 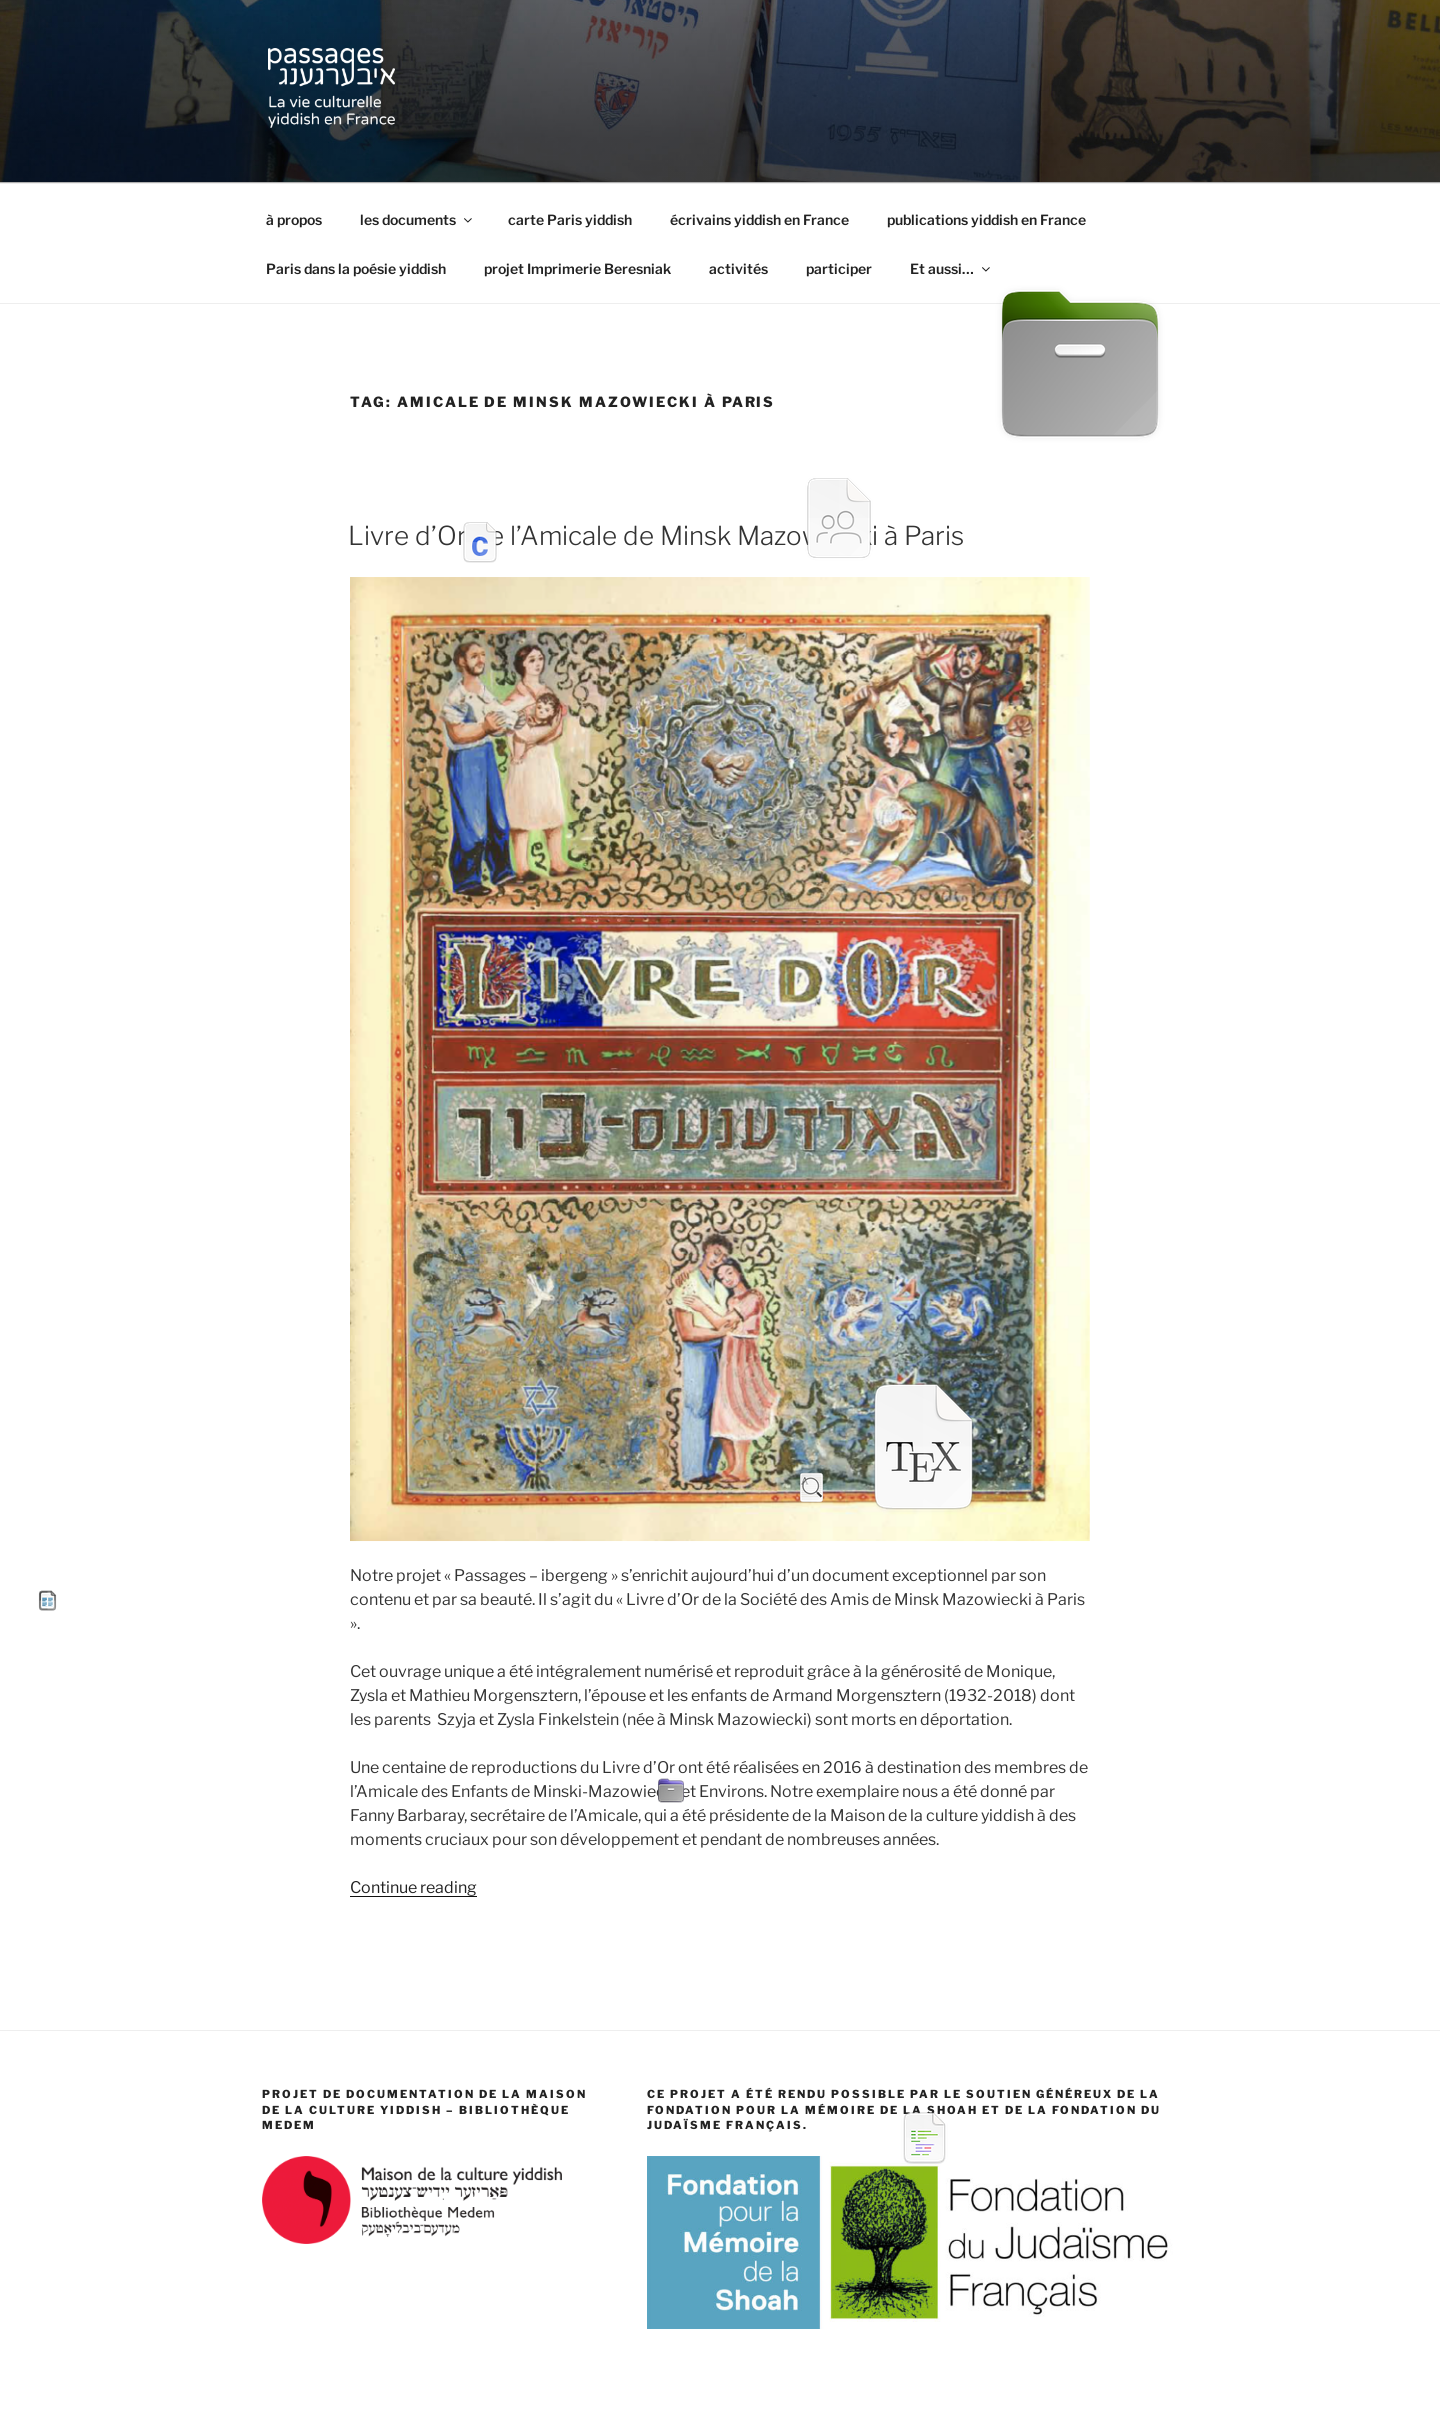 What do you see at coordinates (839, 518) in the screenshot?
I see `indicates a file containing author or contributor information` at bounding box center [839, 518].